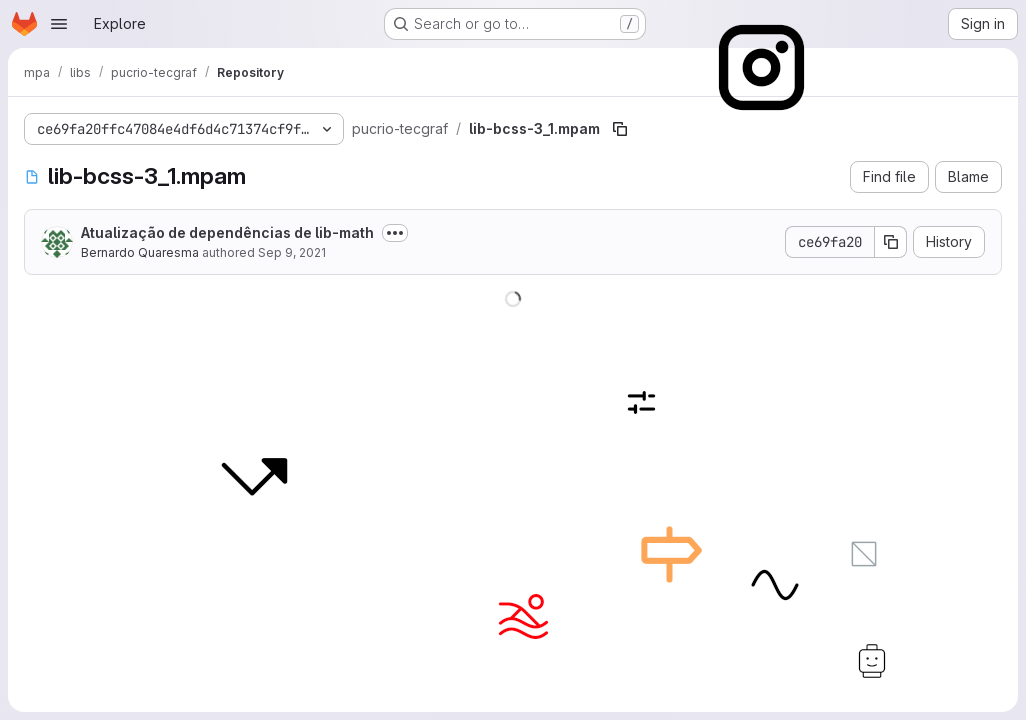 The image size is (1026, 720). I want to click on navigate to directions or wayfinding, so click(669, 554).